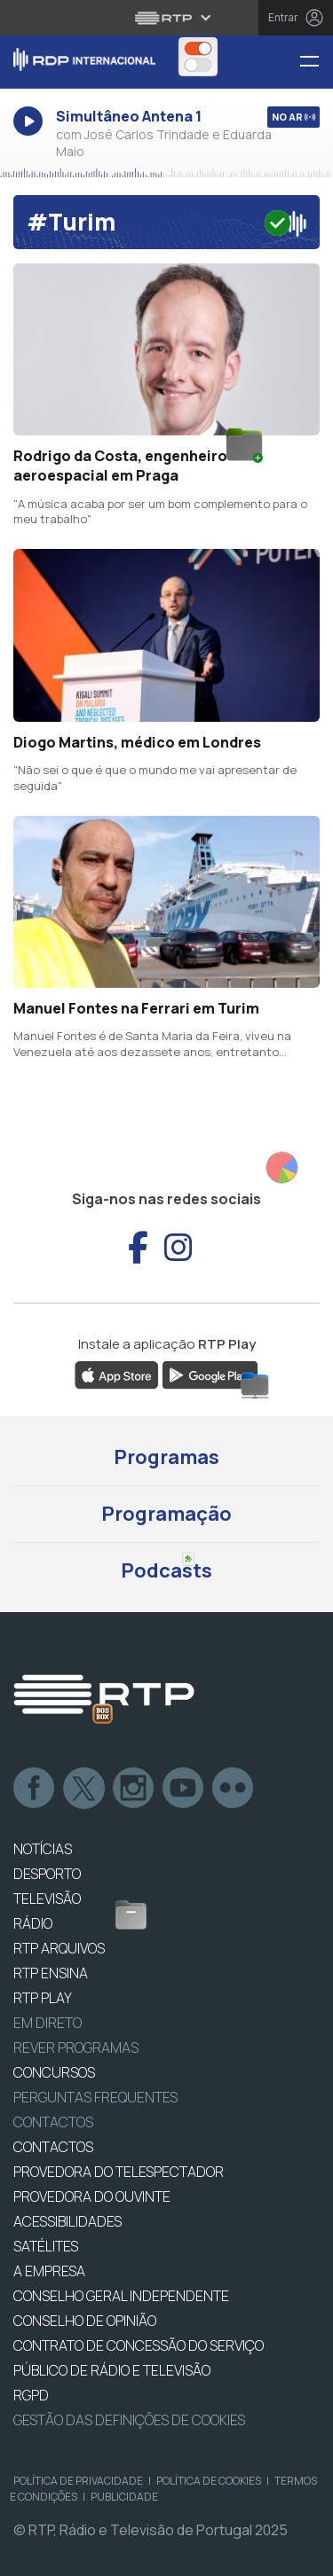 This screenshot has width=333, height=2576. What do you see at coordinates (131, 1914) in the screenshot?
I see `open the file manager` at bounding box center [131, 1914].